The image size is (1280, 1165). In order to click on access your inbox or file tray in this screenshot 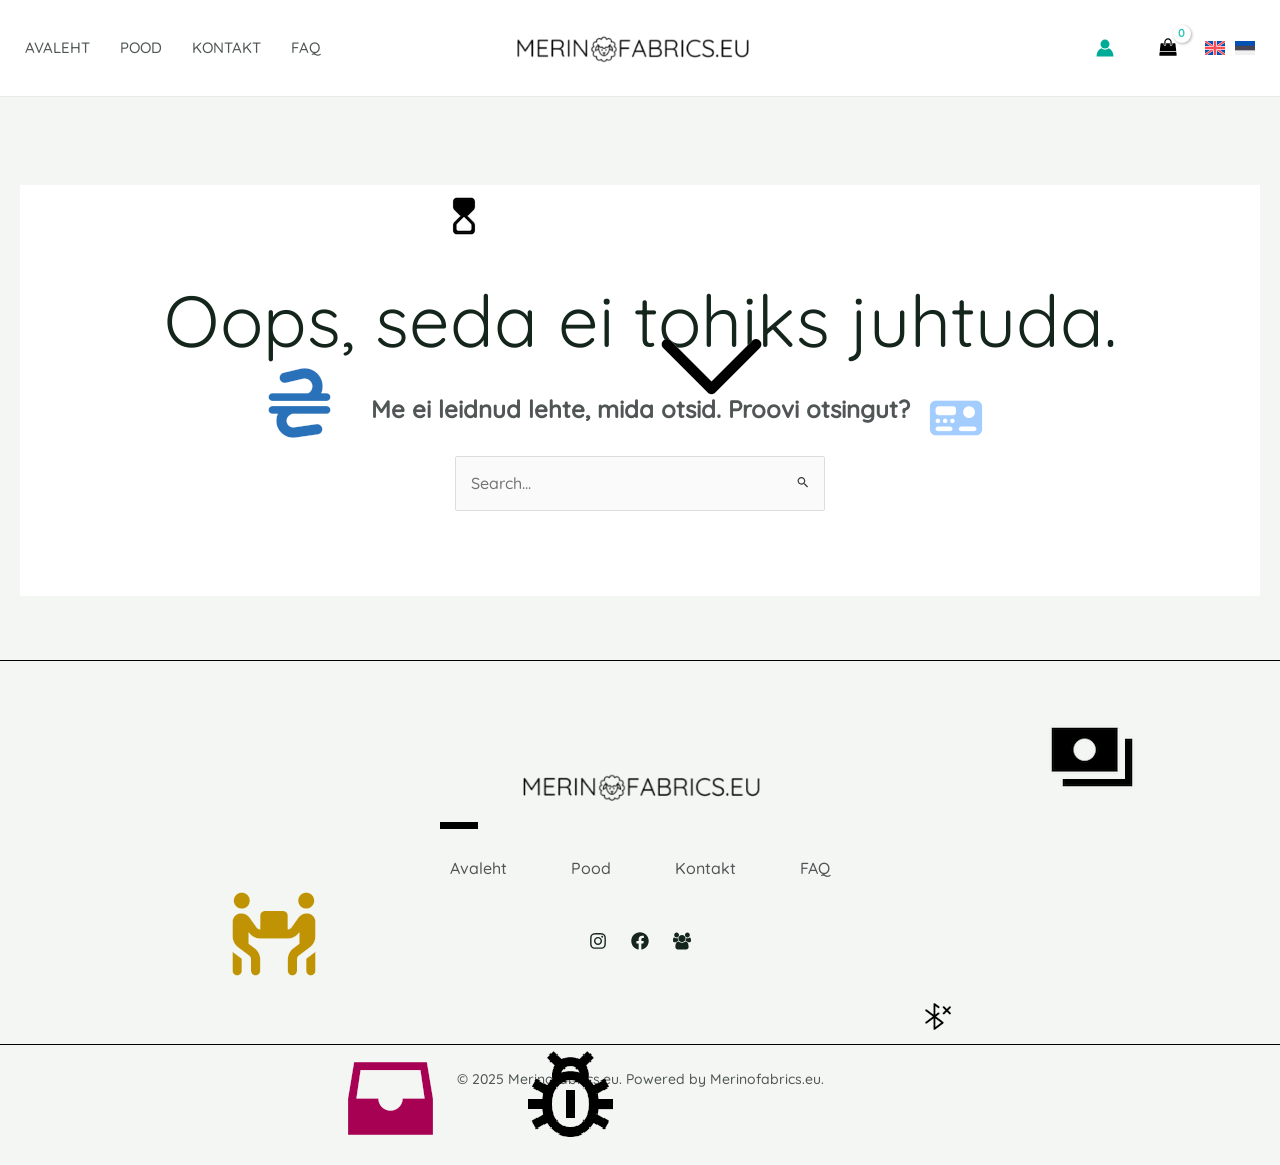, I will do `click(390, 1098)`.